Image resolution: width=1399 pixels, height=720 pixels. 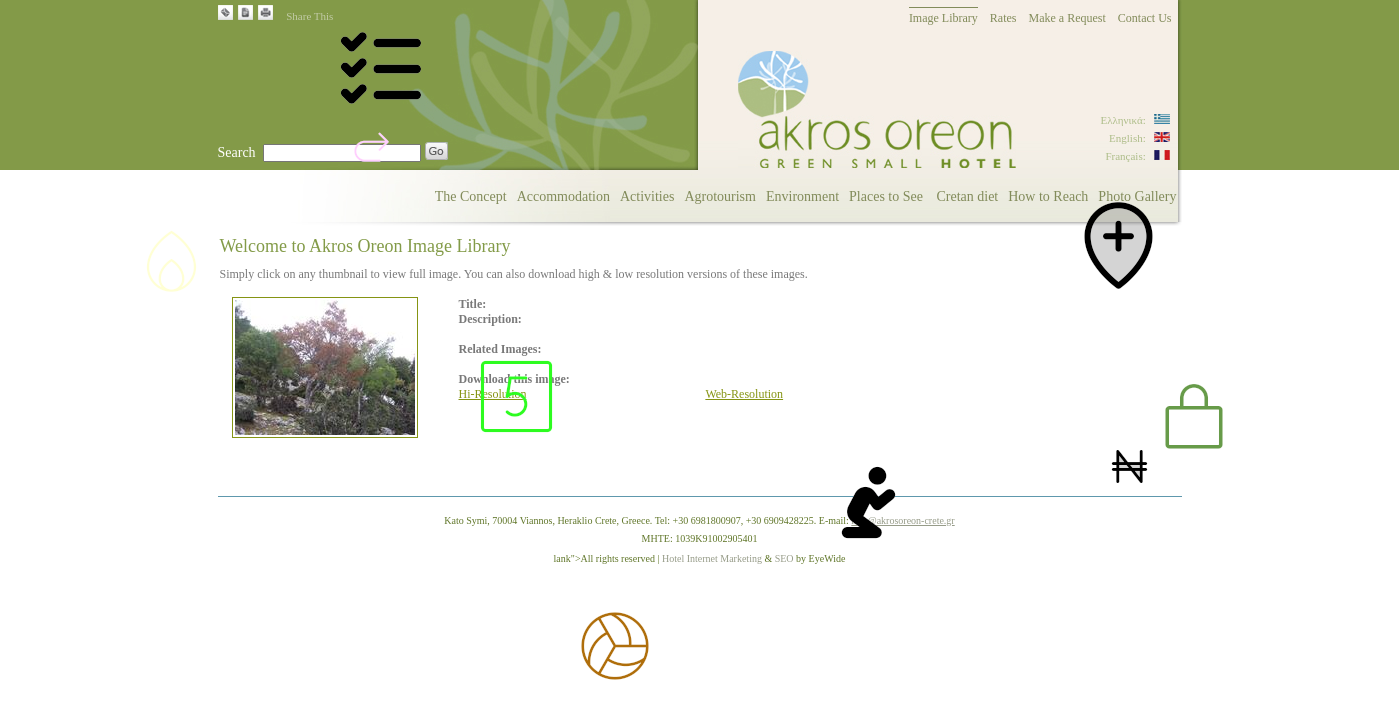 I want to click on select or navigate to item number five, so click(x=516, y=396).